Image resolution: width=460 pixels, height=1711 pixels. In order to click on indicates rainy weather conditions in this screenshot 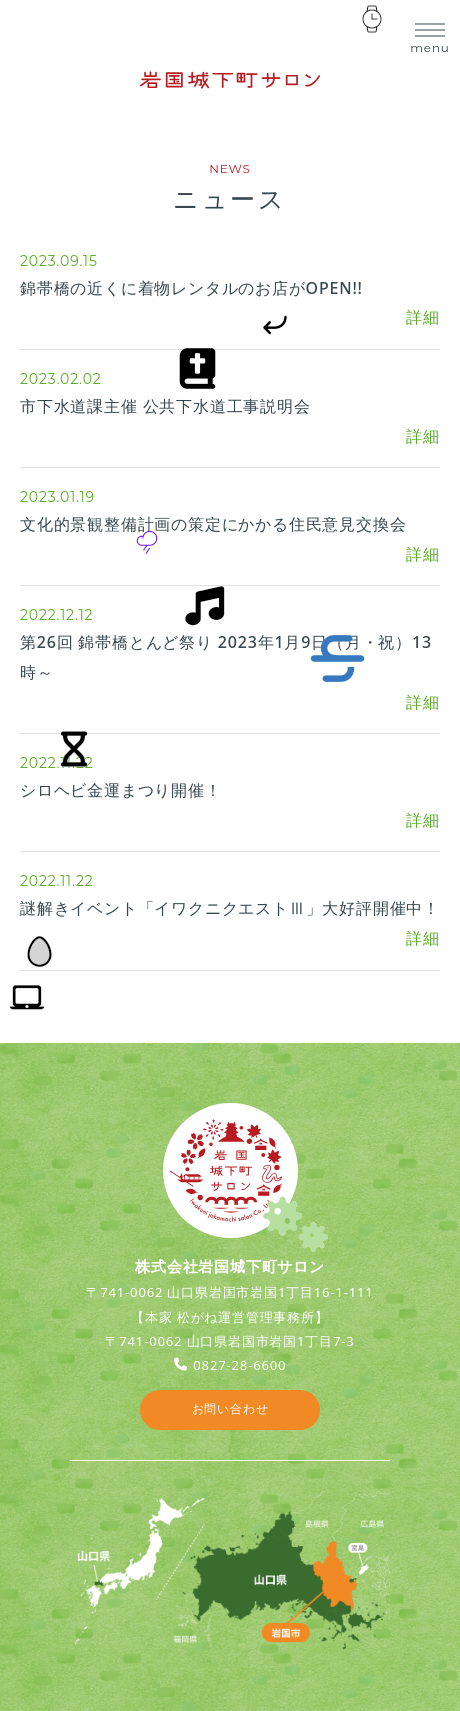, I will do `click(147, 542)`.